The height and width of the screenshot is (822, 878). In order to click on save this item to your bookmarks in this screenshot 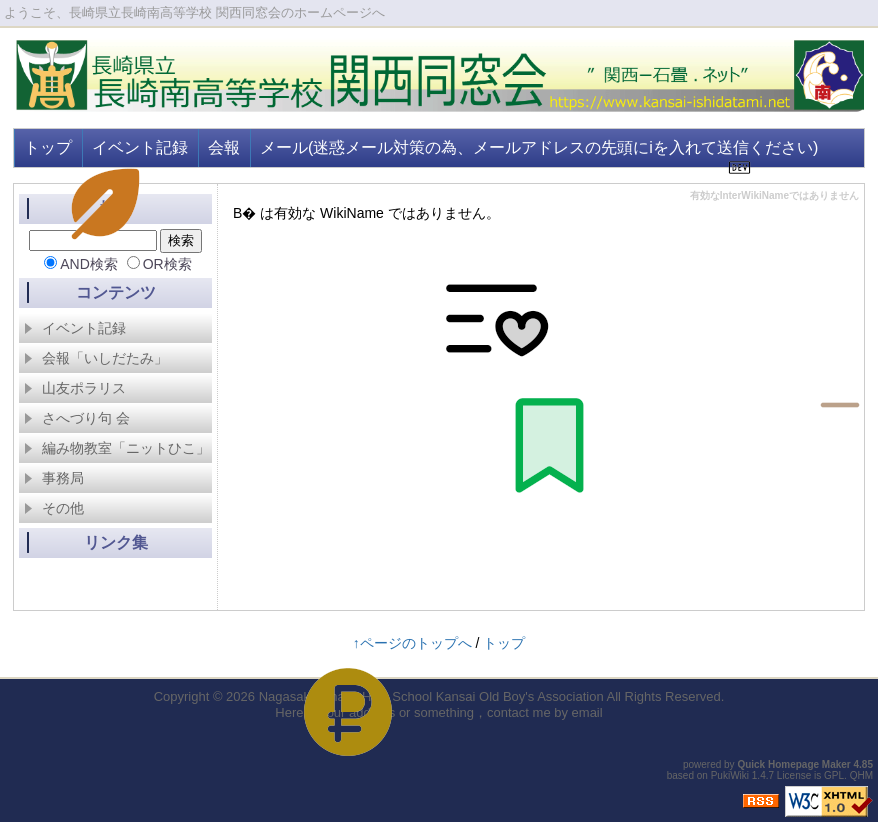, I will do `click(549, 443)`.